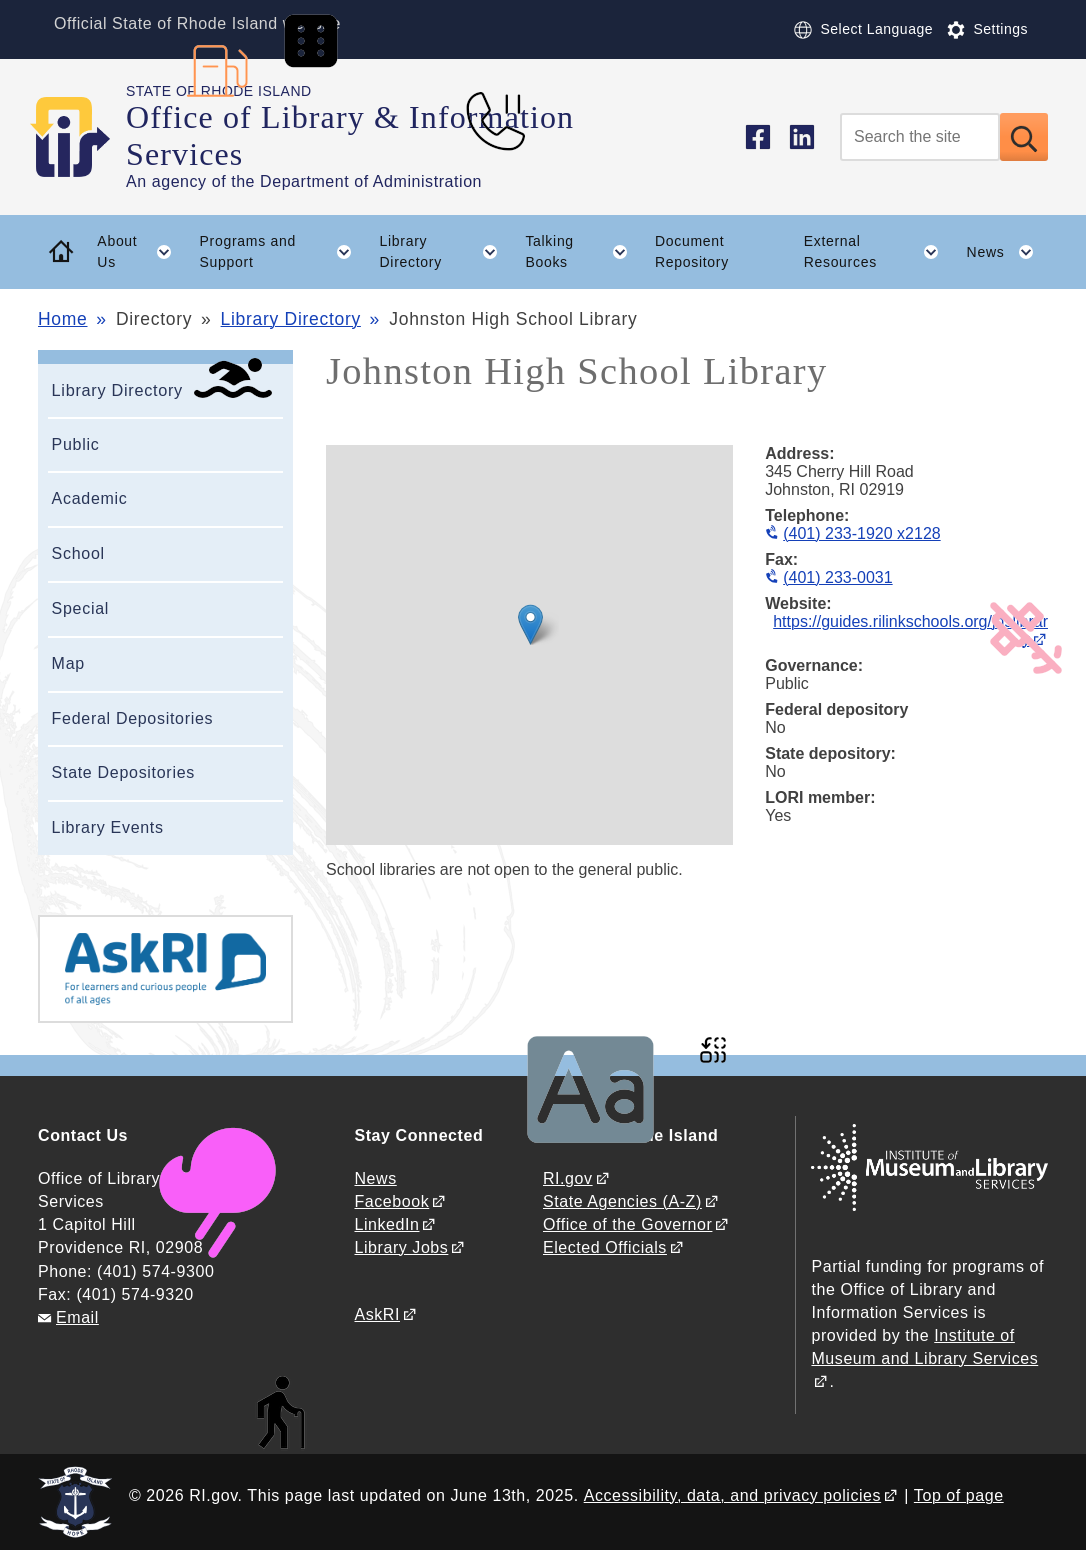  What do you see at coordinates (217, 1190) in the screenshot?
I see `indicates rainy weather conditions` at bounding box center [217, 1190].